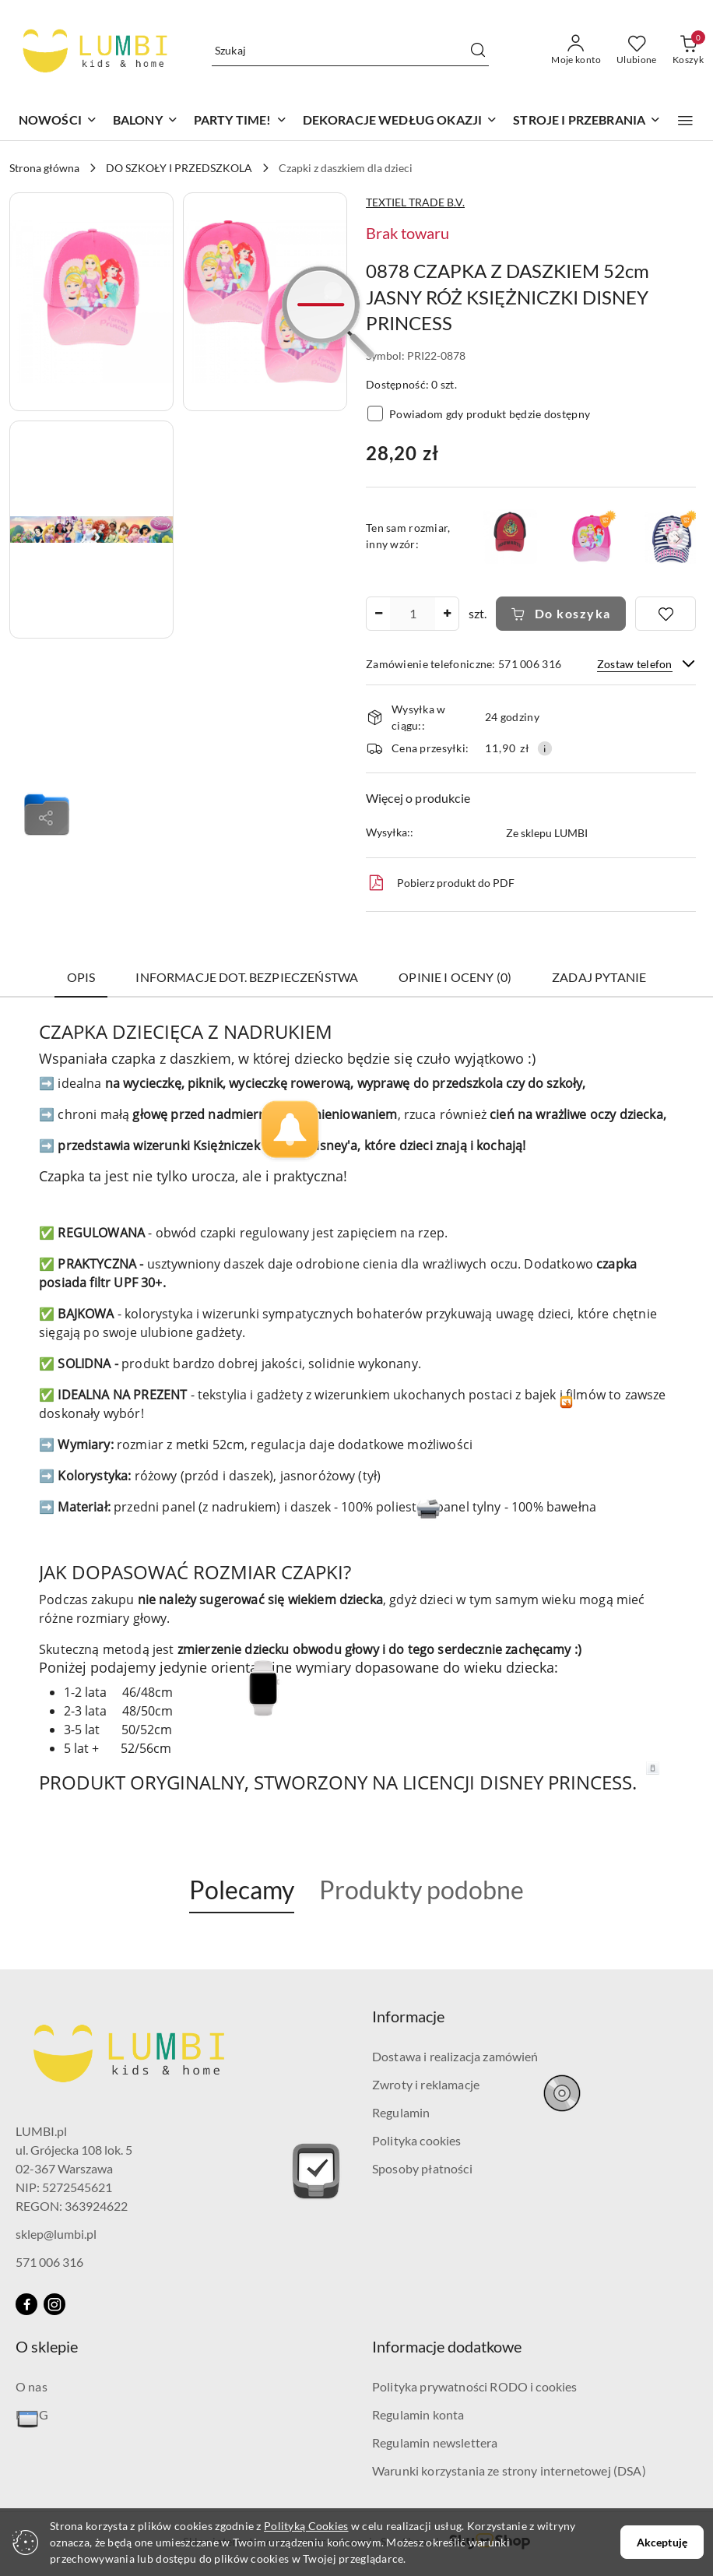  What do you see at coordinates (566, 1402) in the screenshot?
I see `open Apple Classroom app` at bounding box center [566, 1402].